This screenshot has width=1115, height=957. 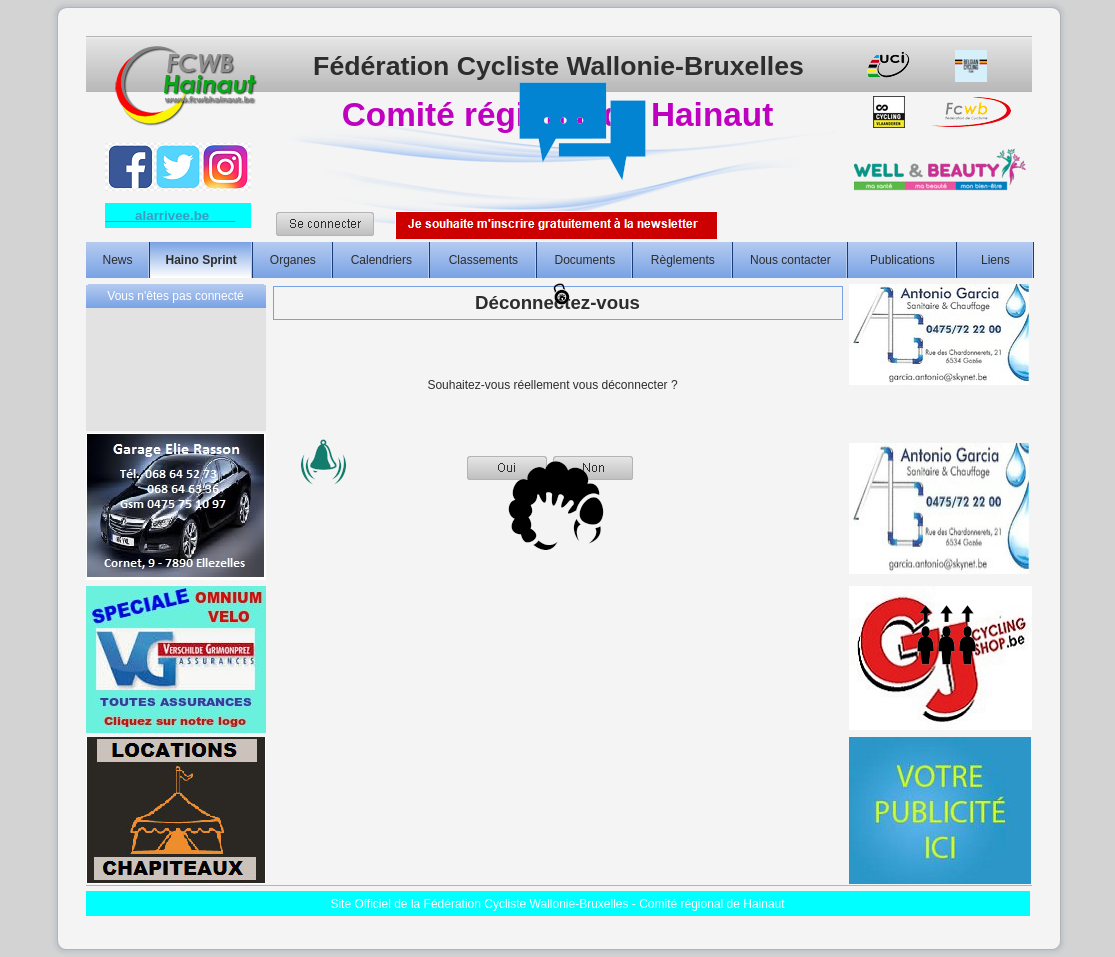 I want to click on indicates new notifications or alerts, so click(x=323, y=461).